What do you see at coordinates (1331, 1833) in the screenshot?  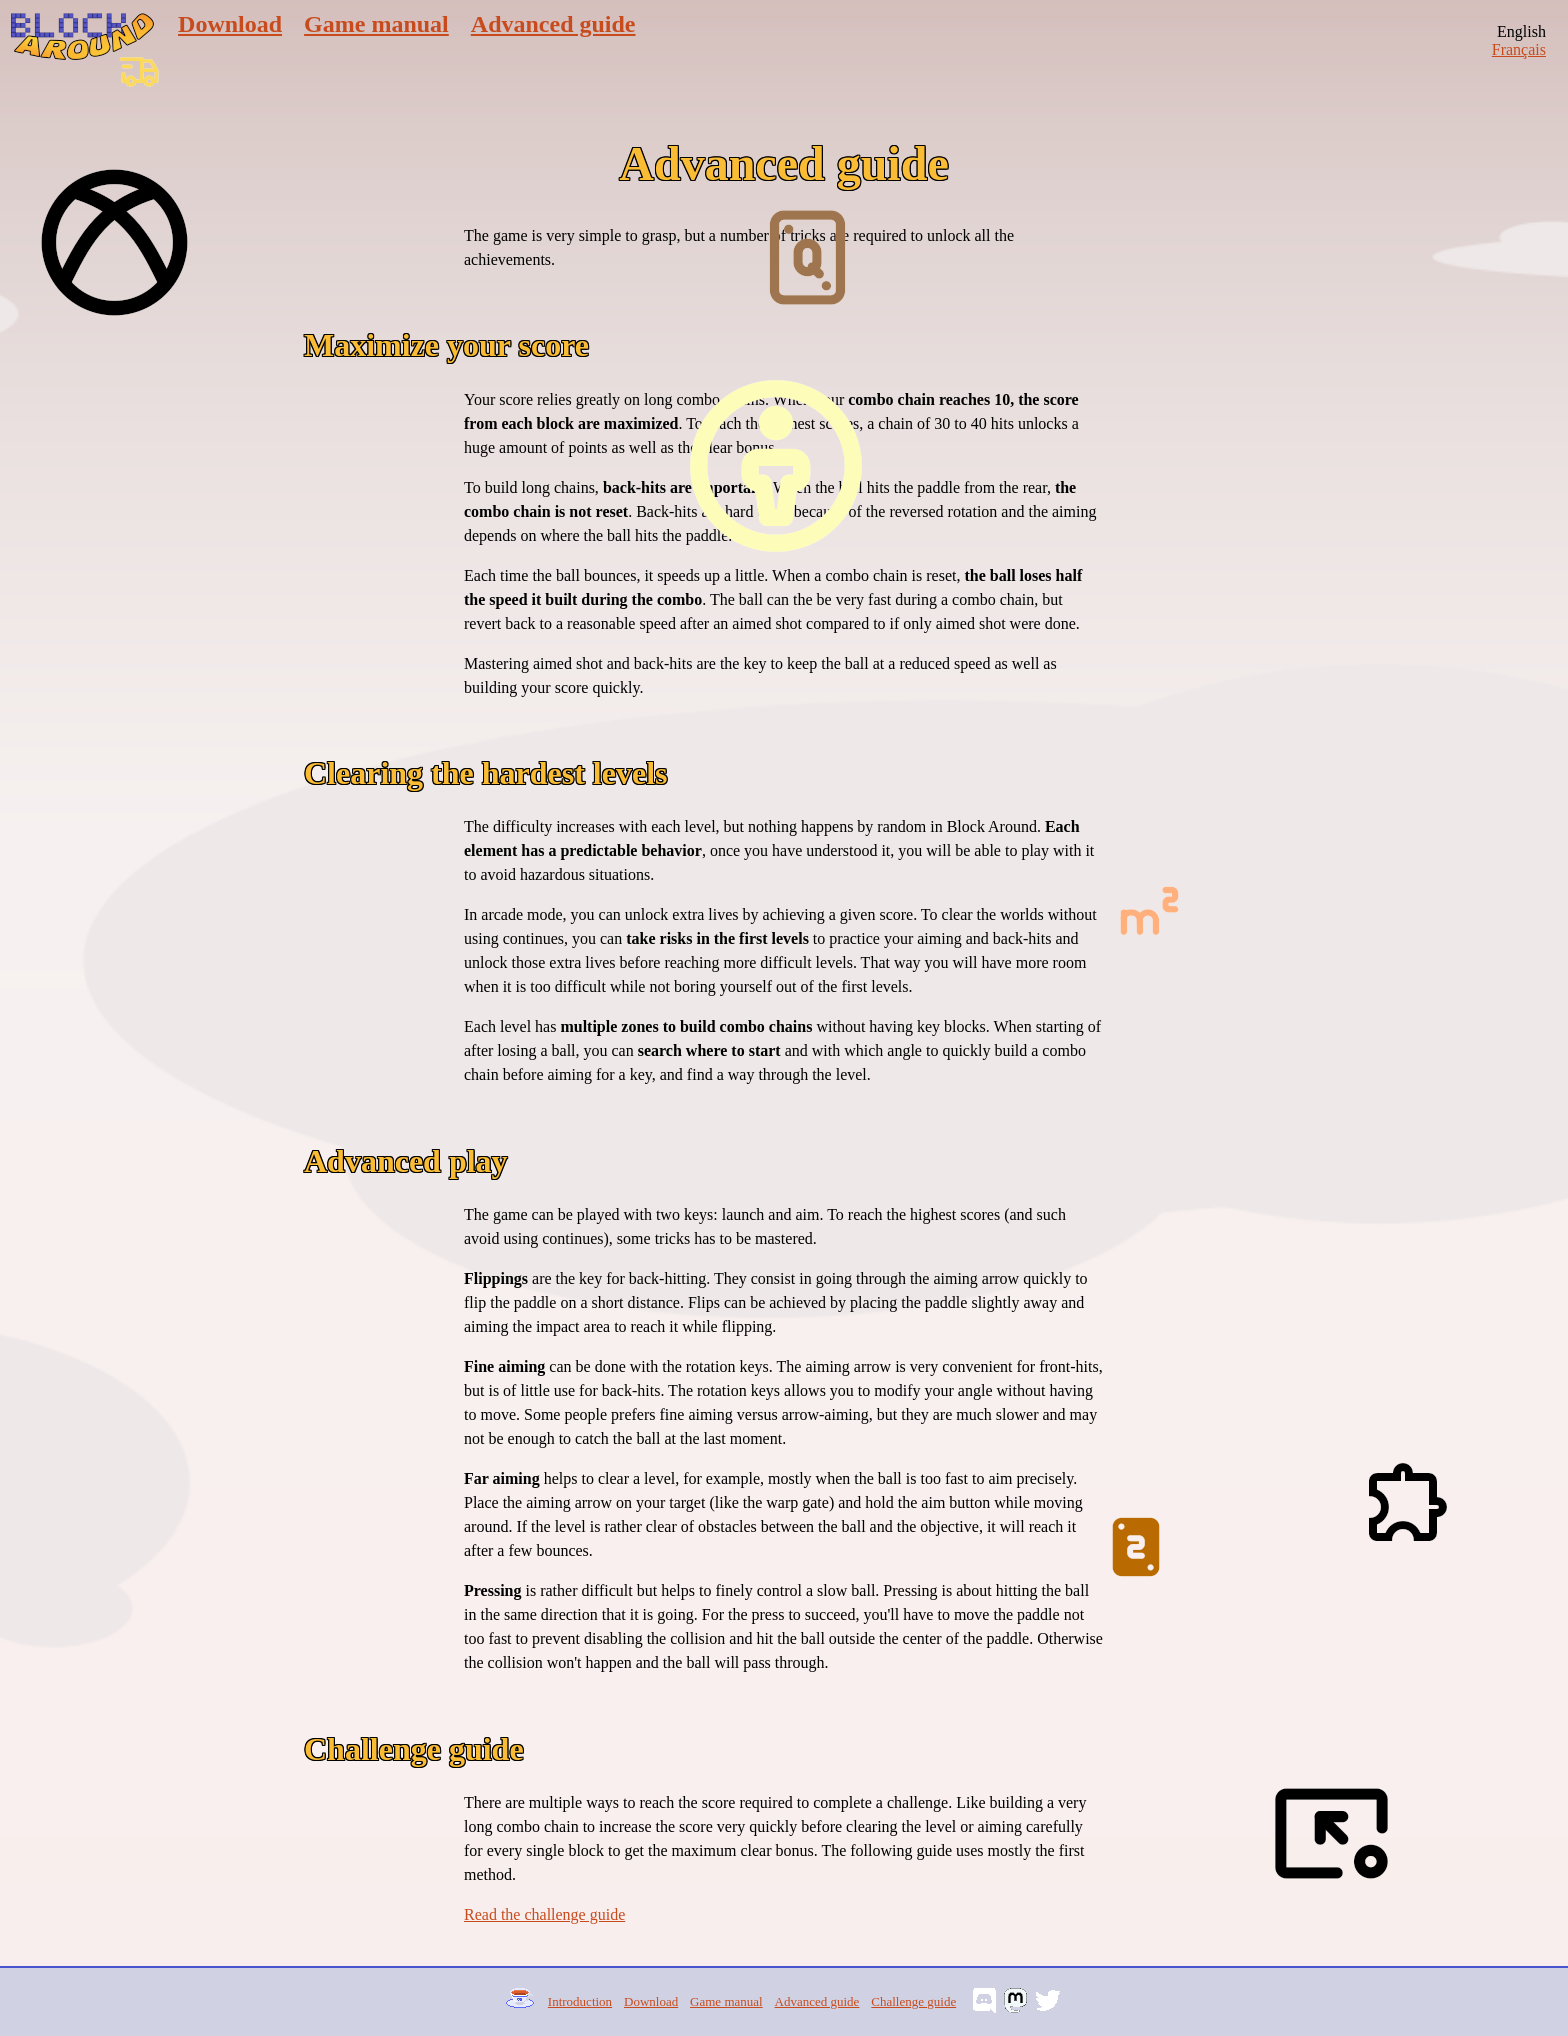 I see `pin item to the end of a list` at bounding box center [1331, 1833].